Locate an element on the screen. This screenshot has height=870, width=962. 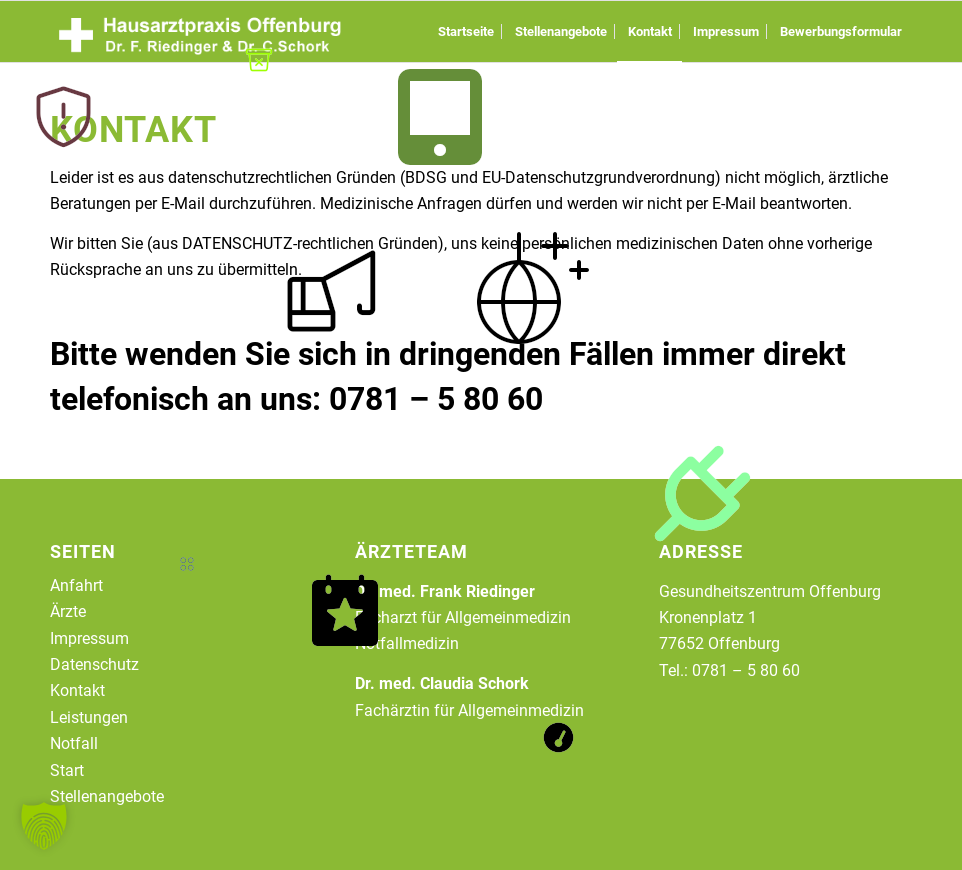
indicates tablet device compatibility is located at coordinates (440, 117).